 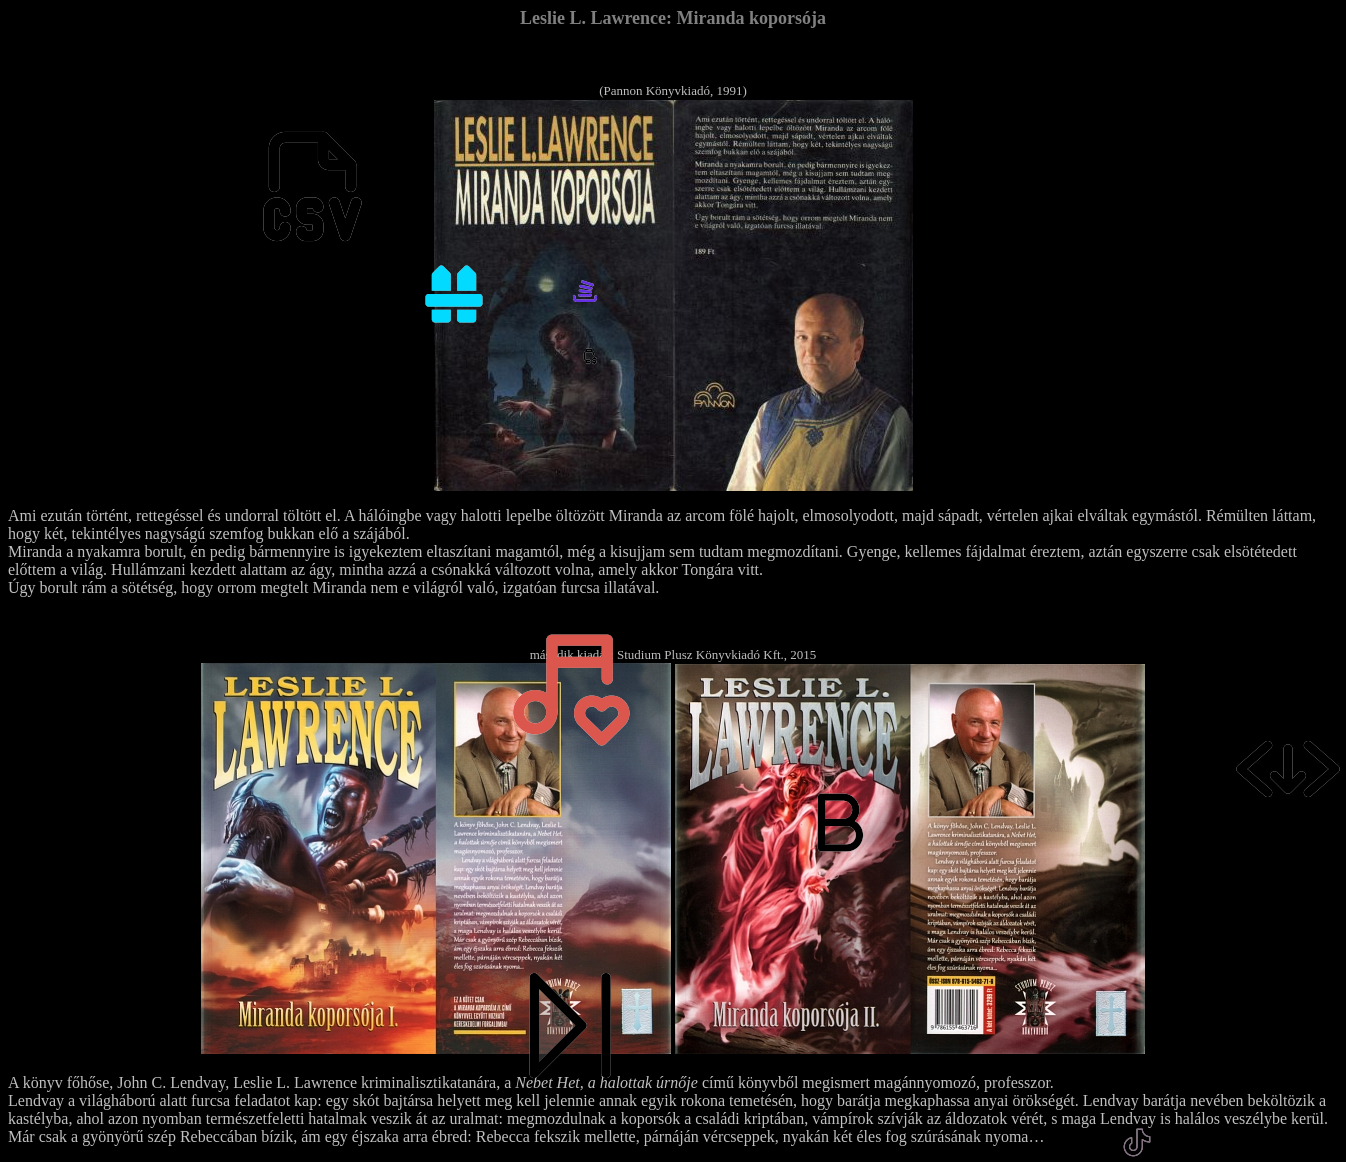 I want to click on apply bold formatting to selected text, so click(x=839, y=822).